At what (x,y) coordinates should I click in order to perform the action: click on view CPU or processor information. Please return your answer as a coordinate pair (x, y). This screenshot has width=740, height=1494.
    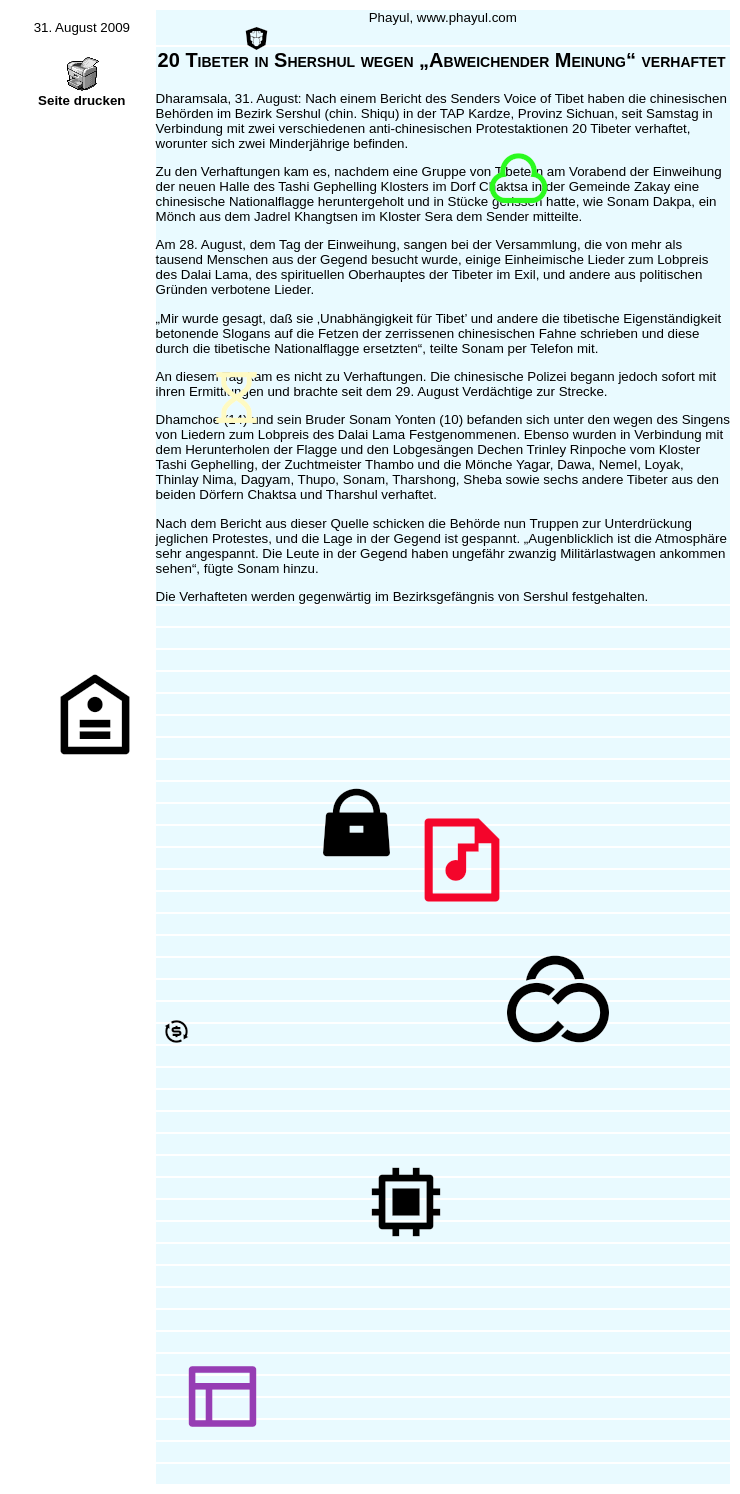
    Looking at the image, I should click on (406, 1202).